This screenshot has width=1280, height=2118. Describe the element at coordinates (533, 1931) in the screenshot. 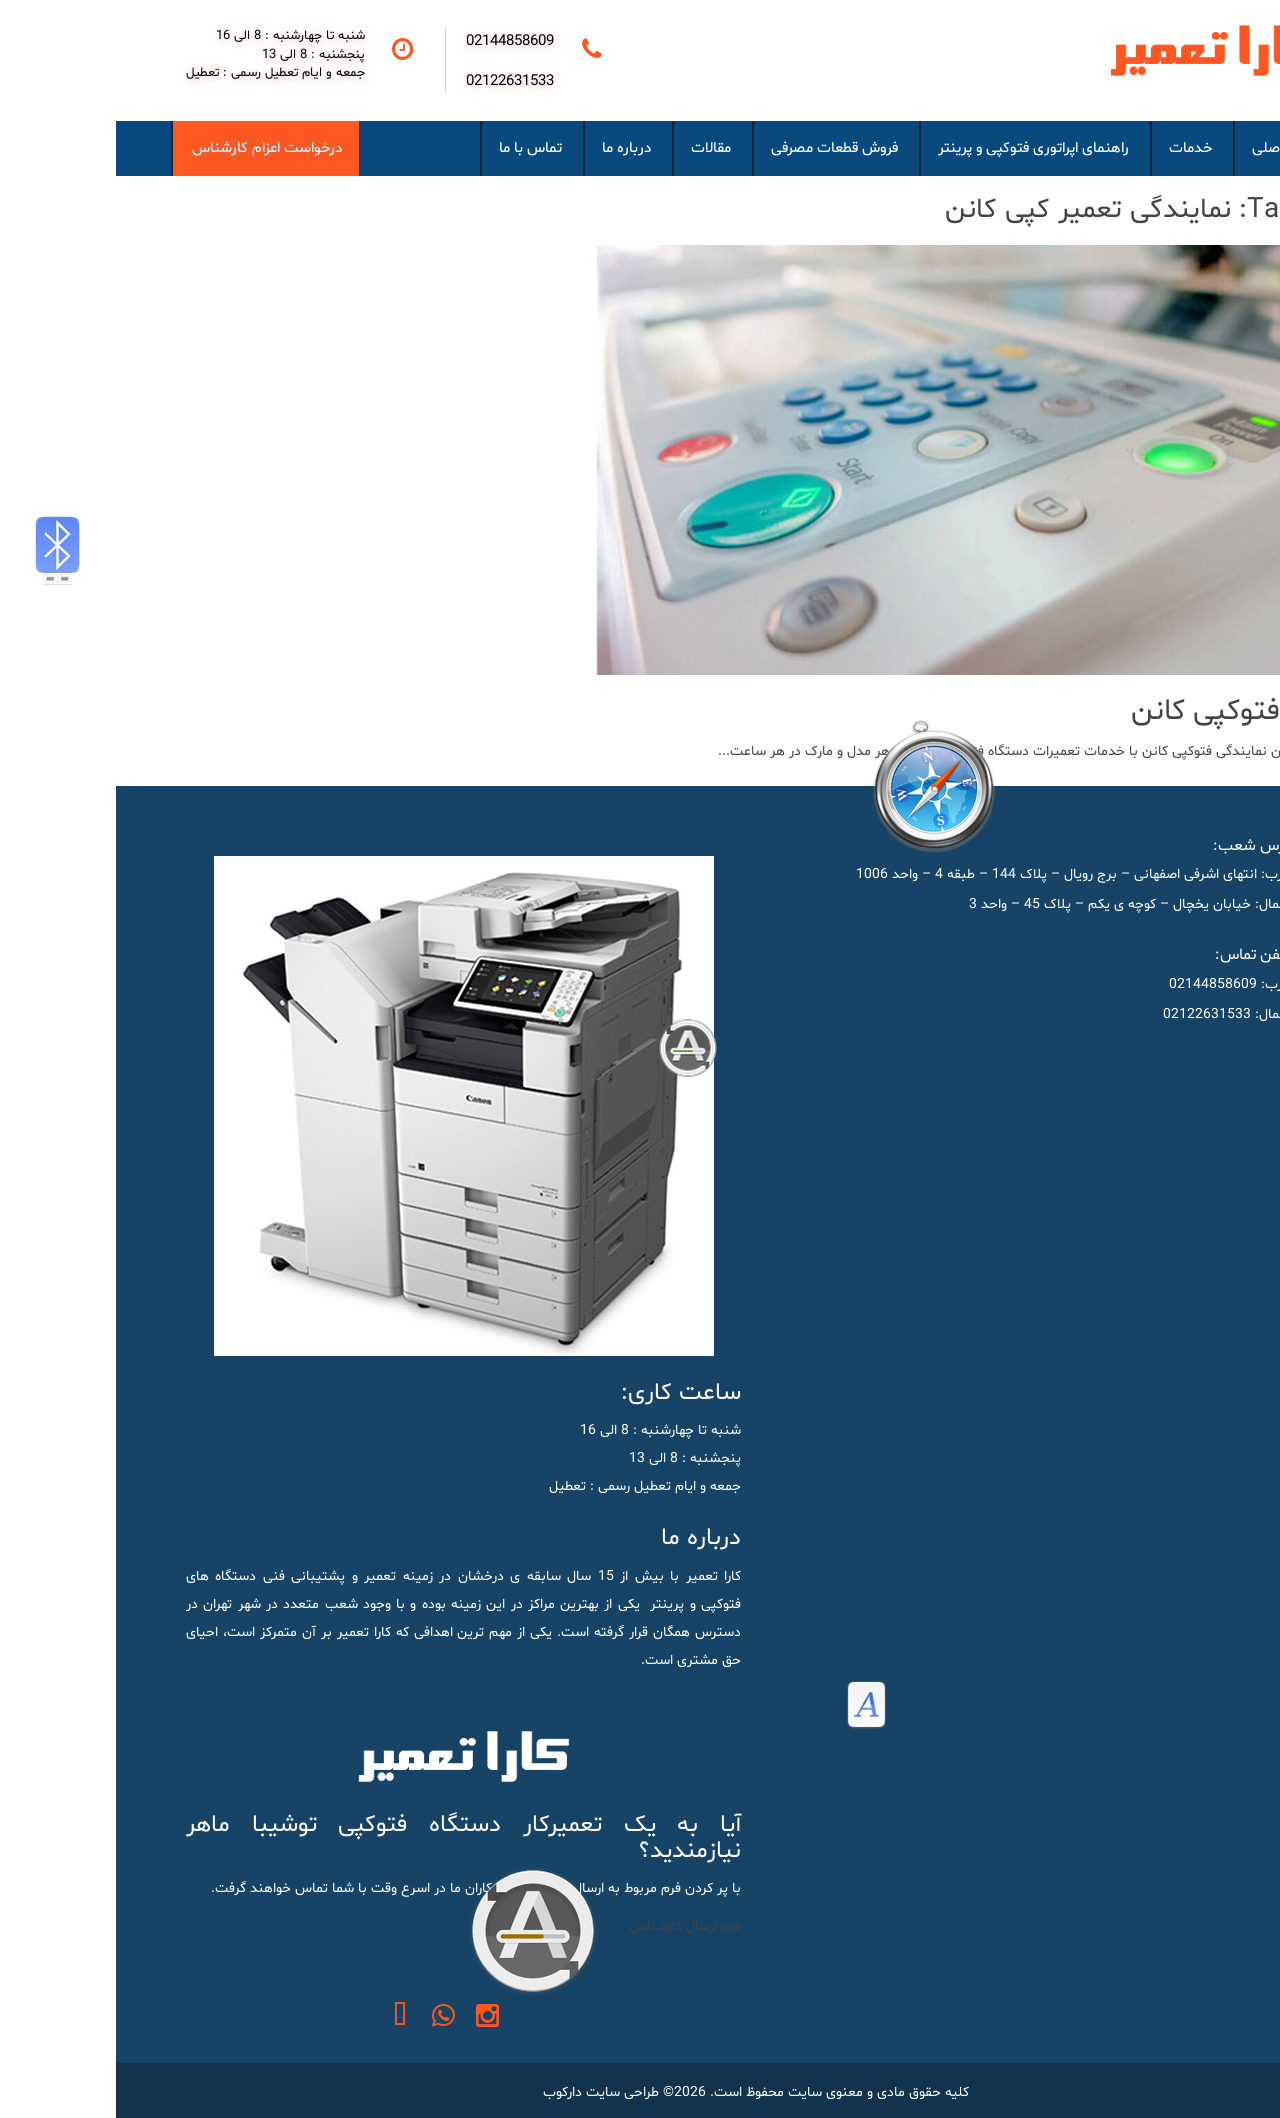

I see `open the software updater application` at that location.